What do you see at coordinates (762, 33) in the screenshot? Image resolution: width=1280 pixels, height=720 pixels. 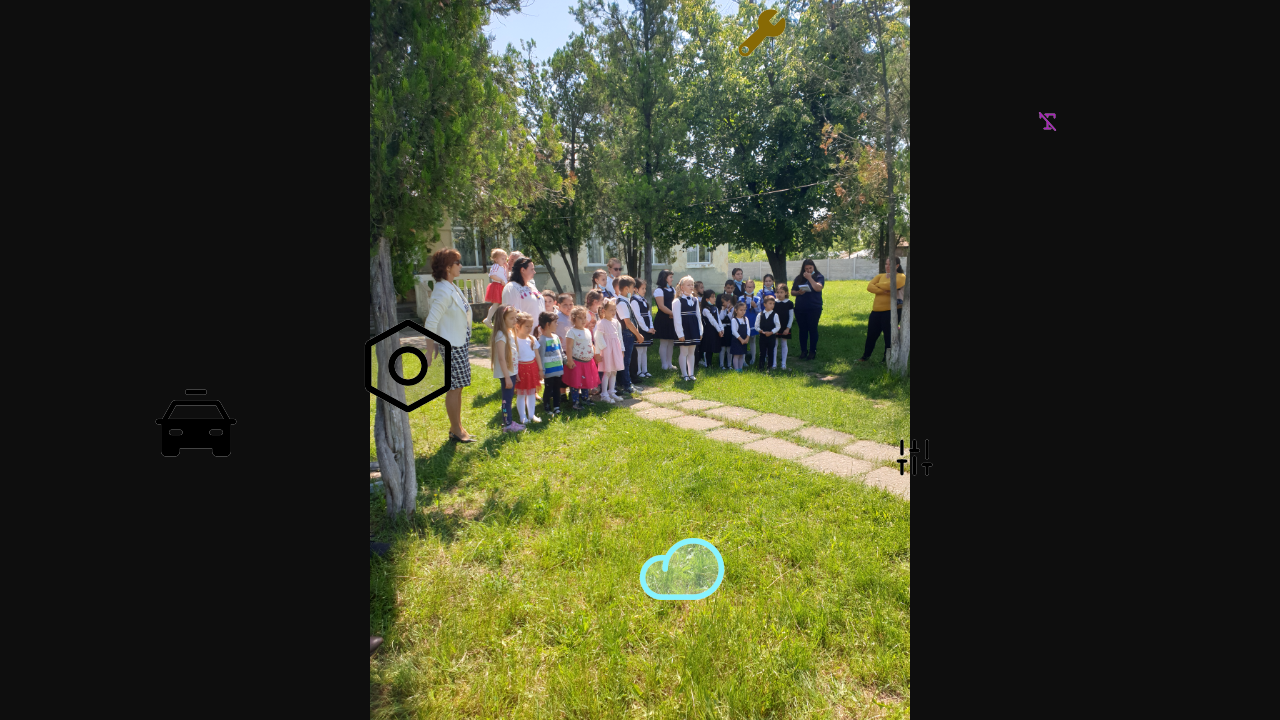 I see `access settings or configuration options` at bounding box center [762, 33].